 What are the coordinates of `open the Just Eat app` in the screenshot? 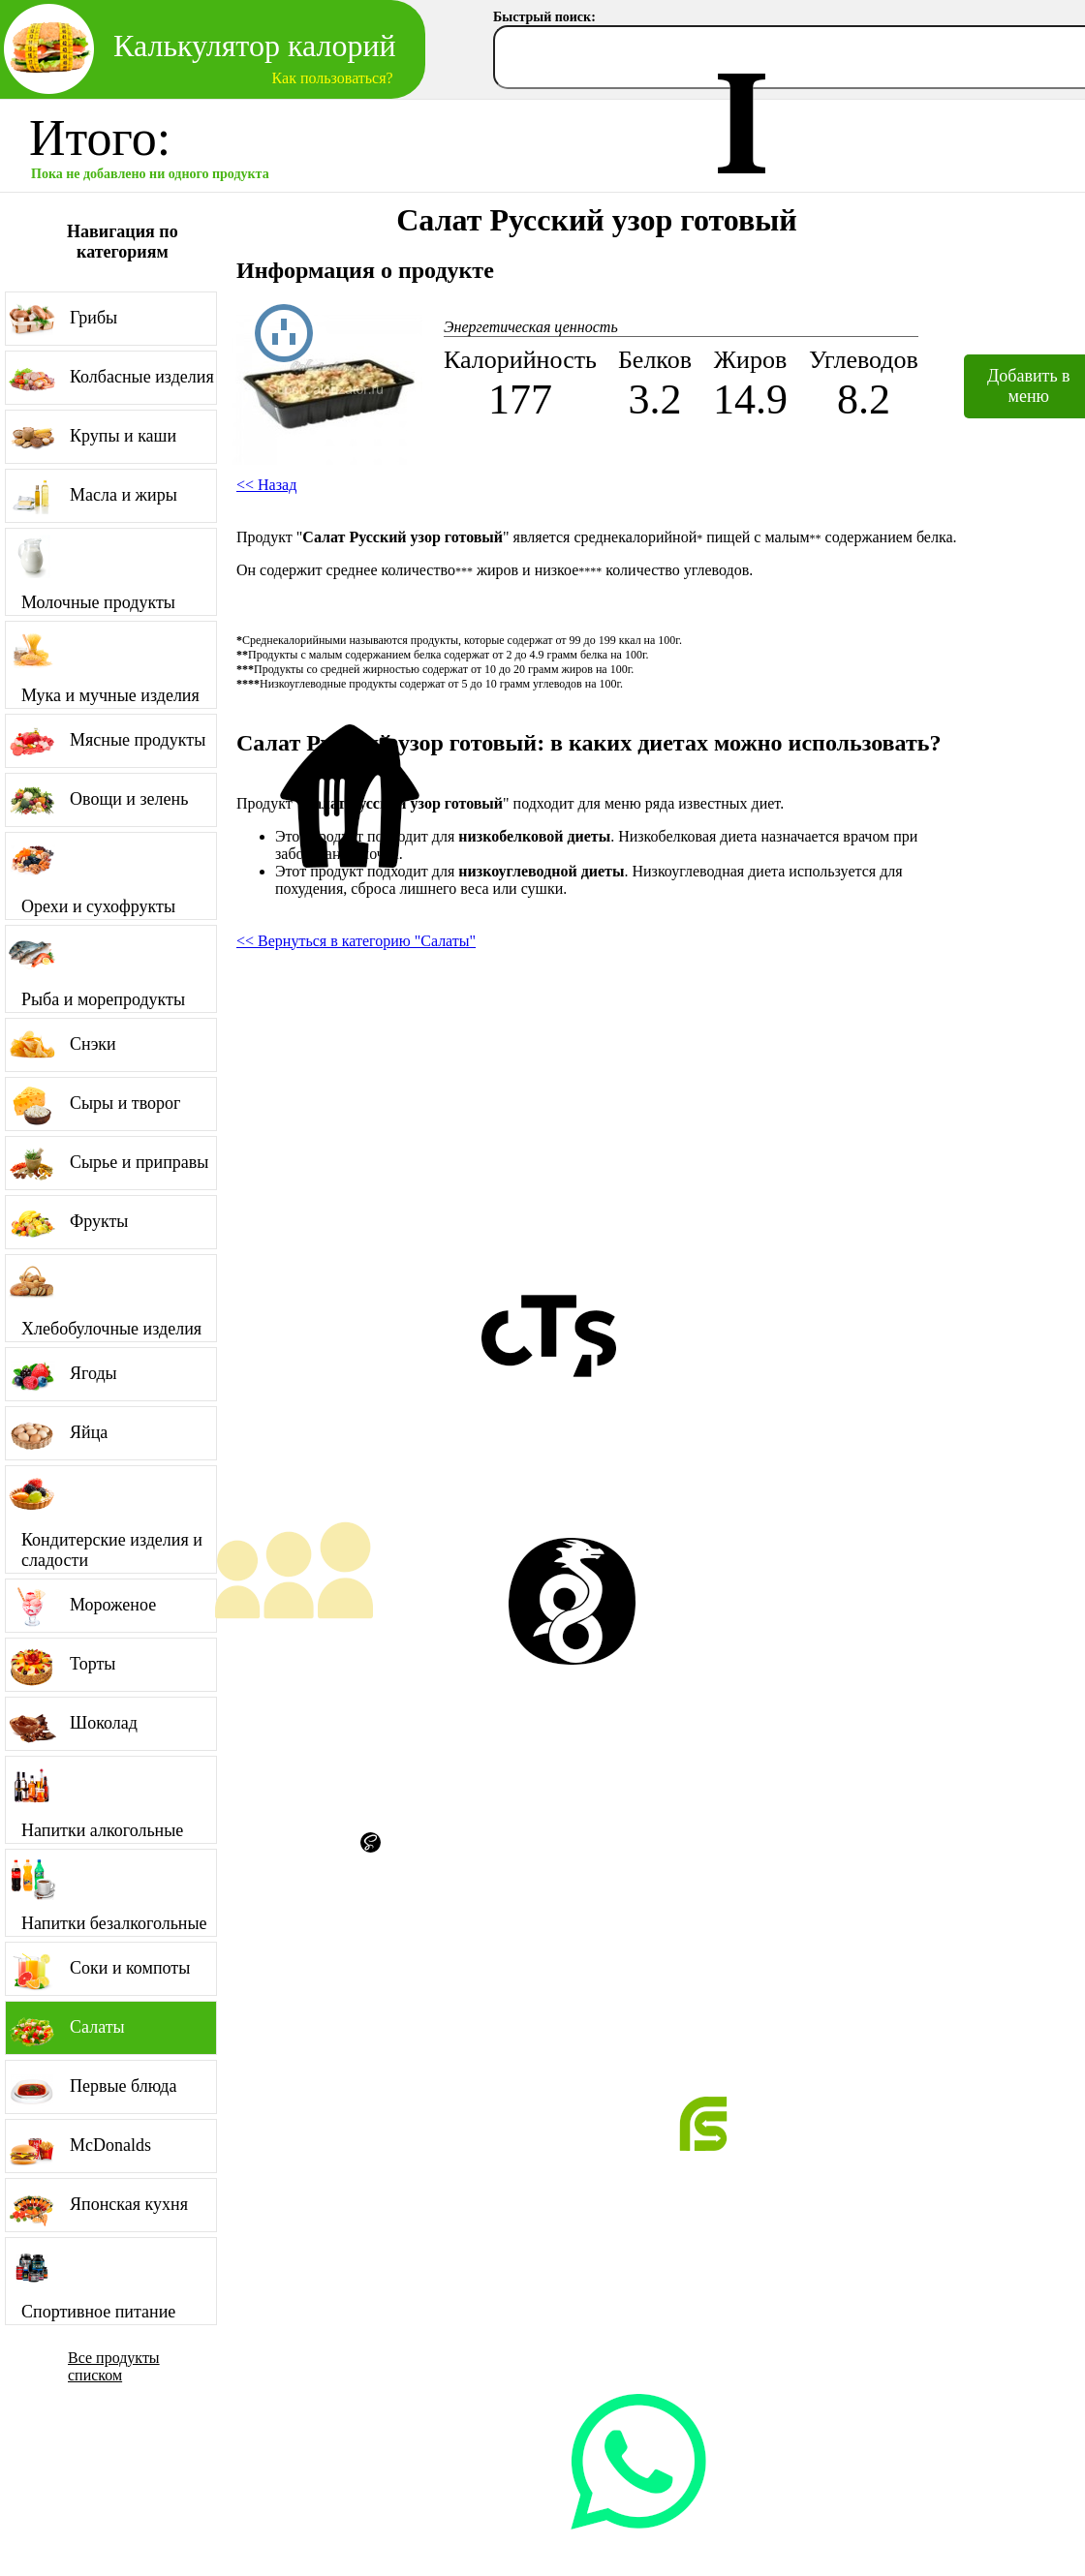 It's located at (350, 796).